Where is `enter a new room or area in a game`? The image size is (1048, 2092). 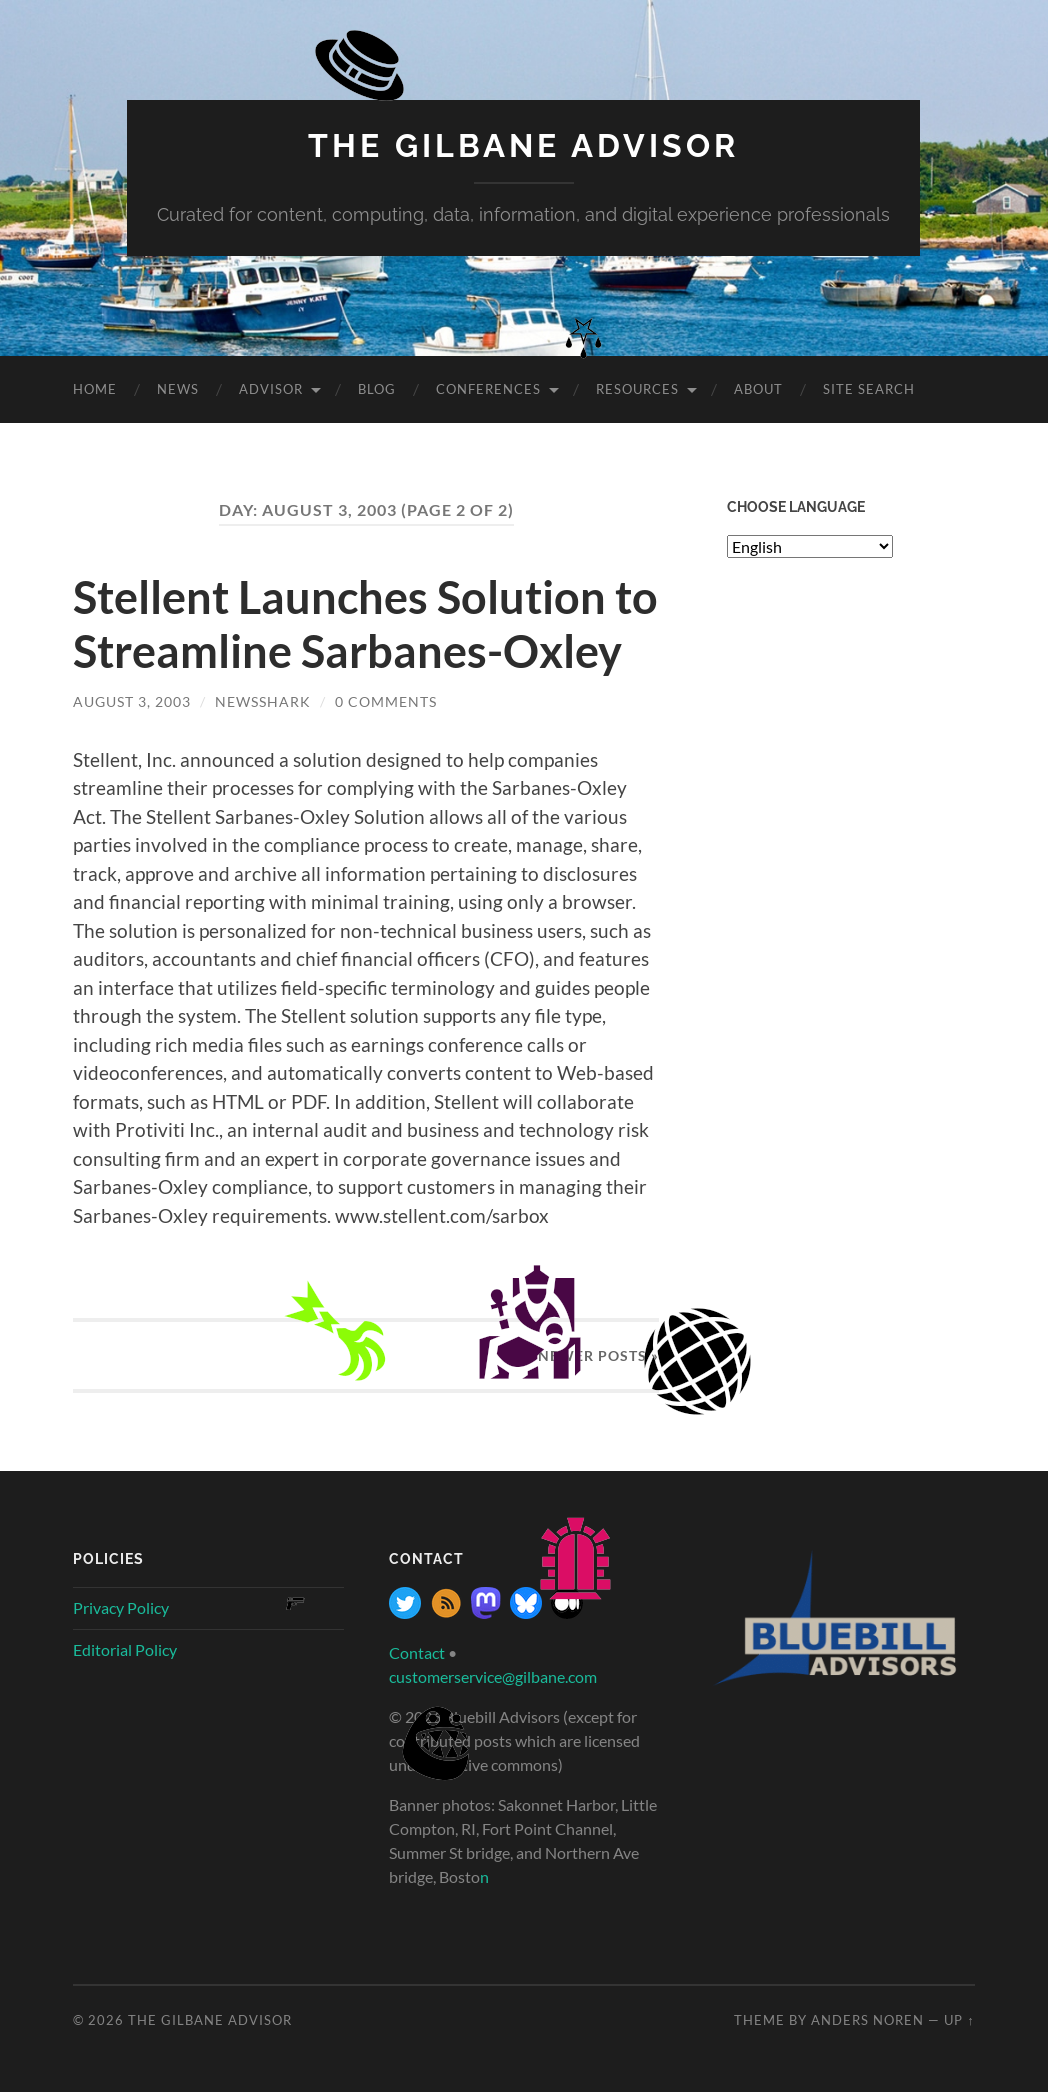 enter a new room or area in a game is located at coordinates (575, 1558).